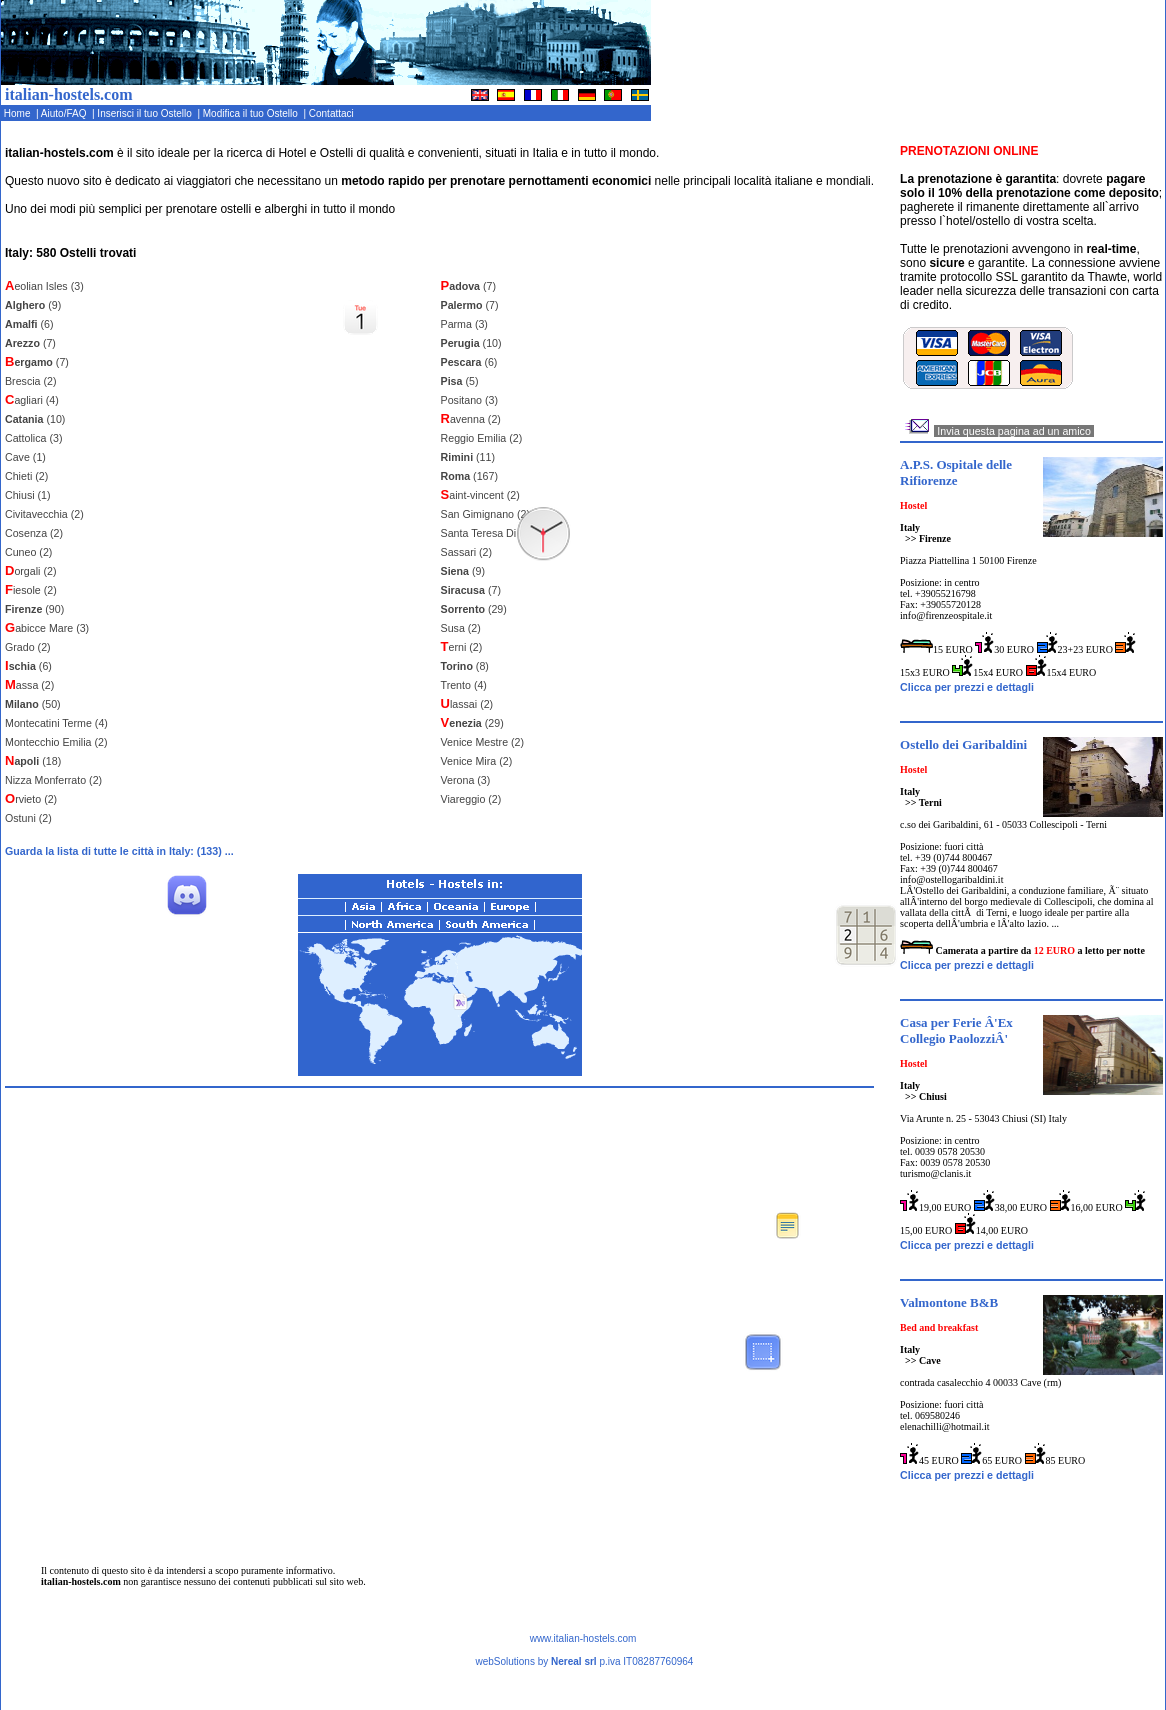 This screenshot has width=1166, height=1710. I want to click on open the calendar app, so click(360, 317).